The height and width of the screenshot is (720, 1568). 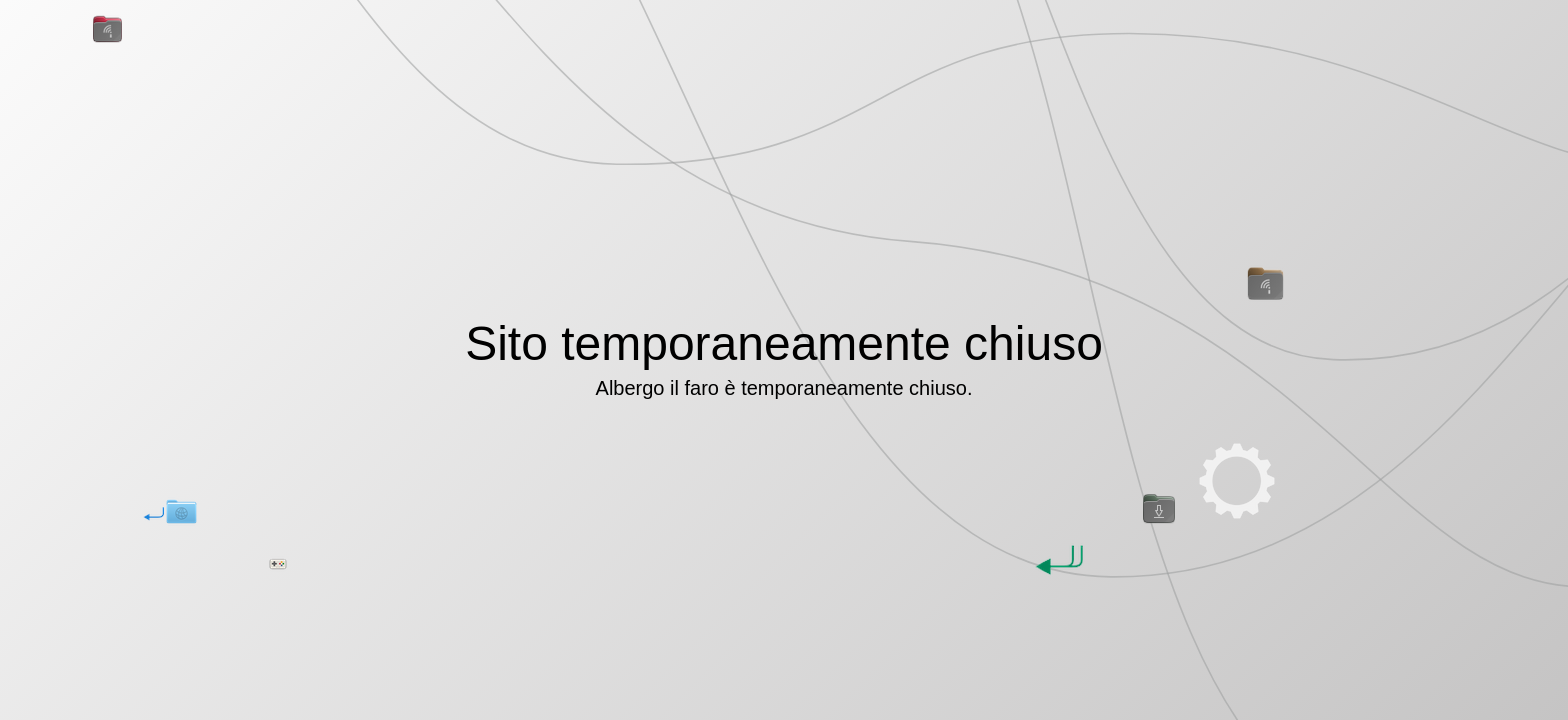 I want to click on reply to an email message, so click(x=153, y=512).